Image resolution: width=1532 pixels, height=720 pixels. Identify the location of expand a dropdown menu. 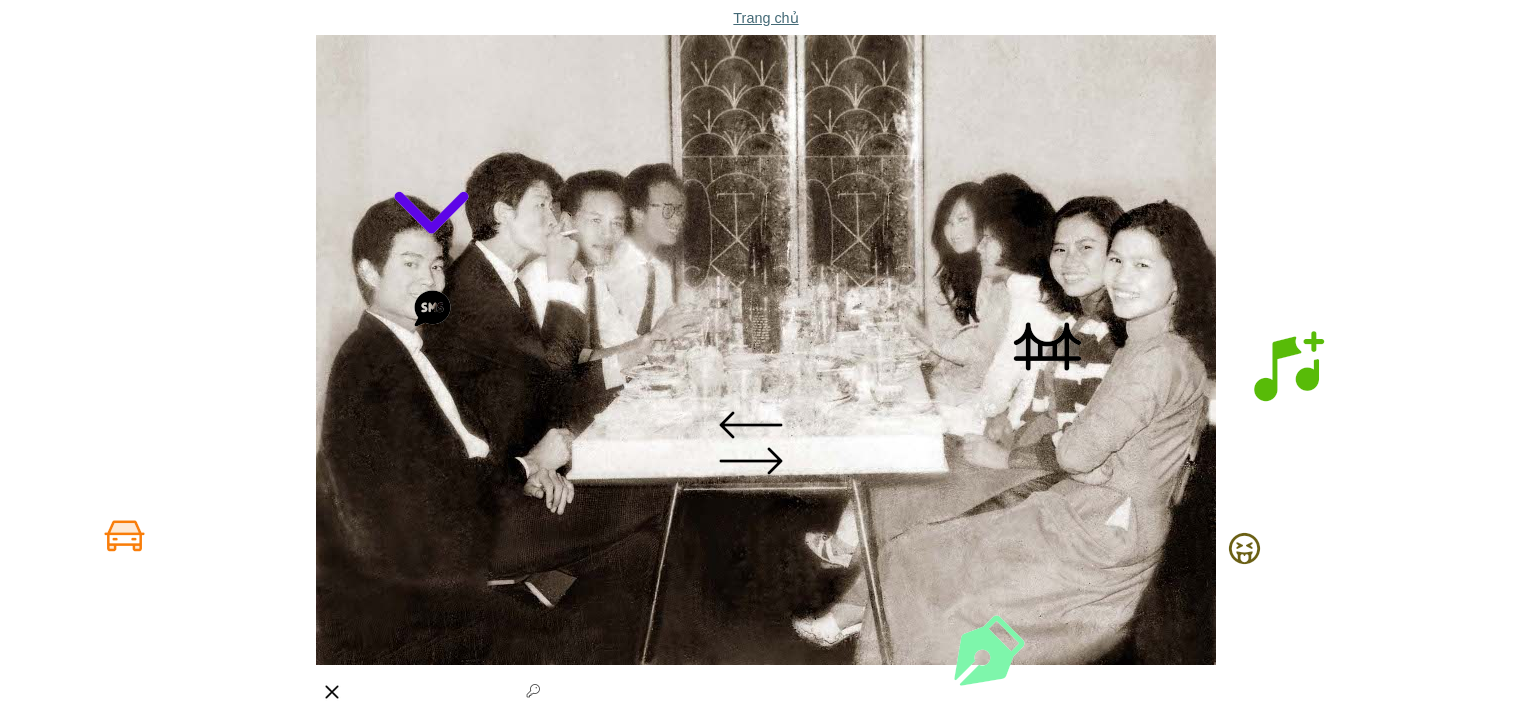
(431, 209).